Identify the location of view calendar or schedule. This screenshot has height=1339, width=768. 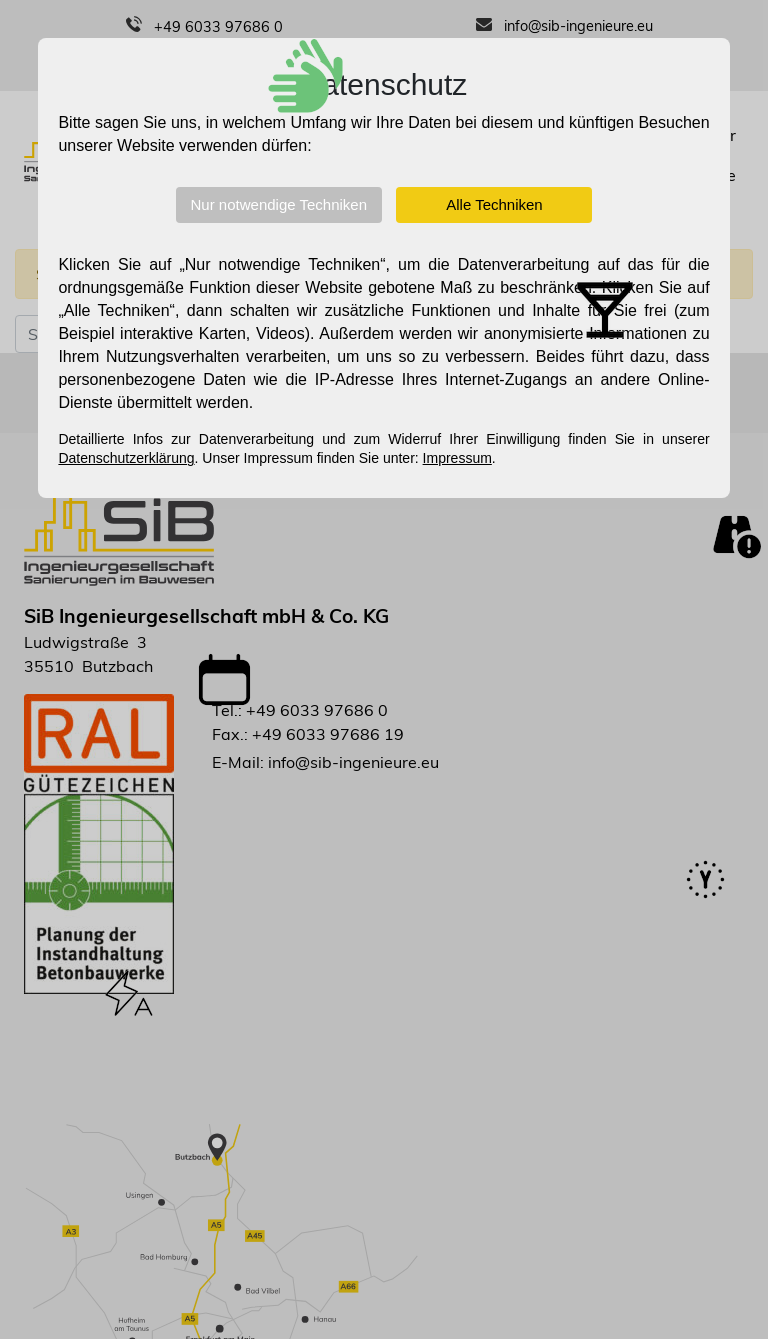
(224, 679).